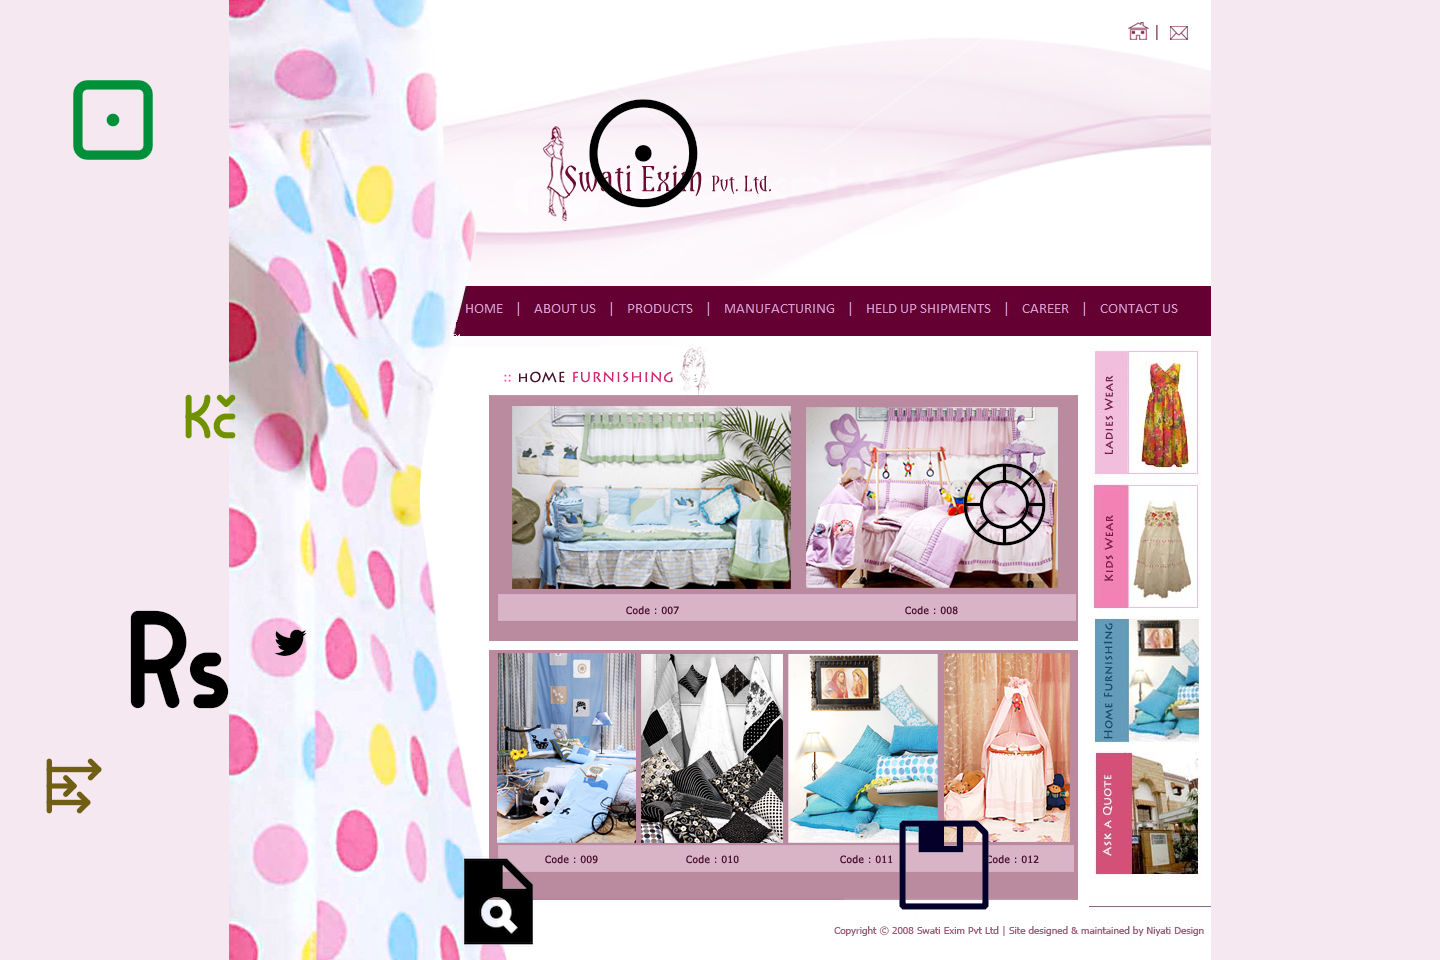  I want to click on select czech koruna as currency, so click(210, 416).